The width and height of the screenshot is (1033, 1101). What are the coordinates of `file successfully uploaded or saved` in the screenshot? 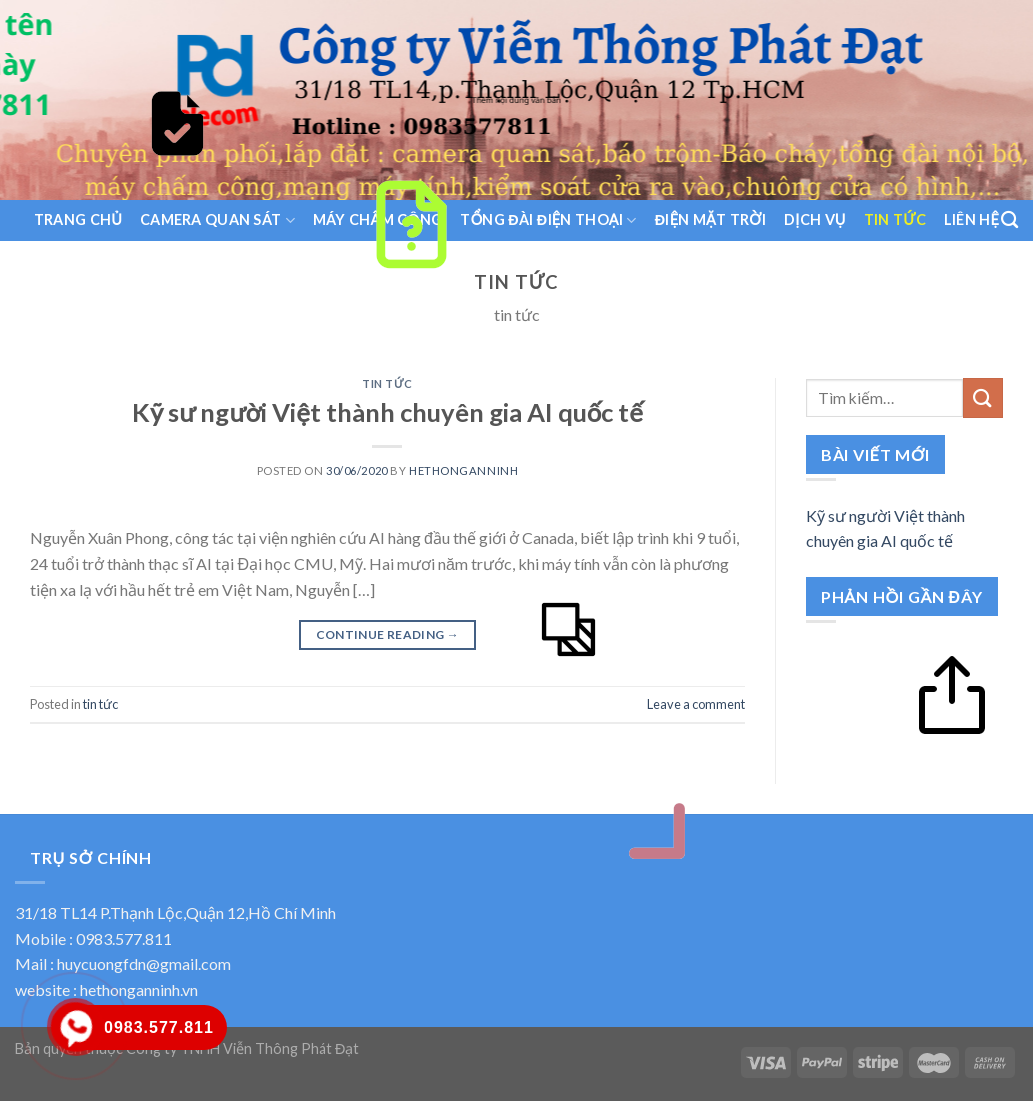 It's located at (177, 123).